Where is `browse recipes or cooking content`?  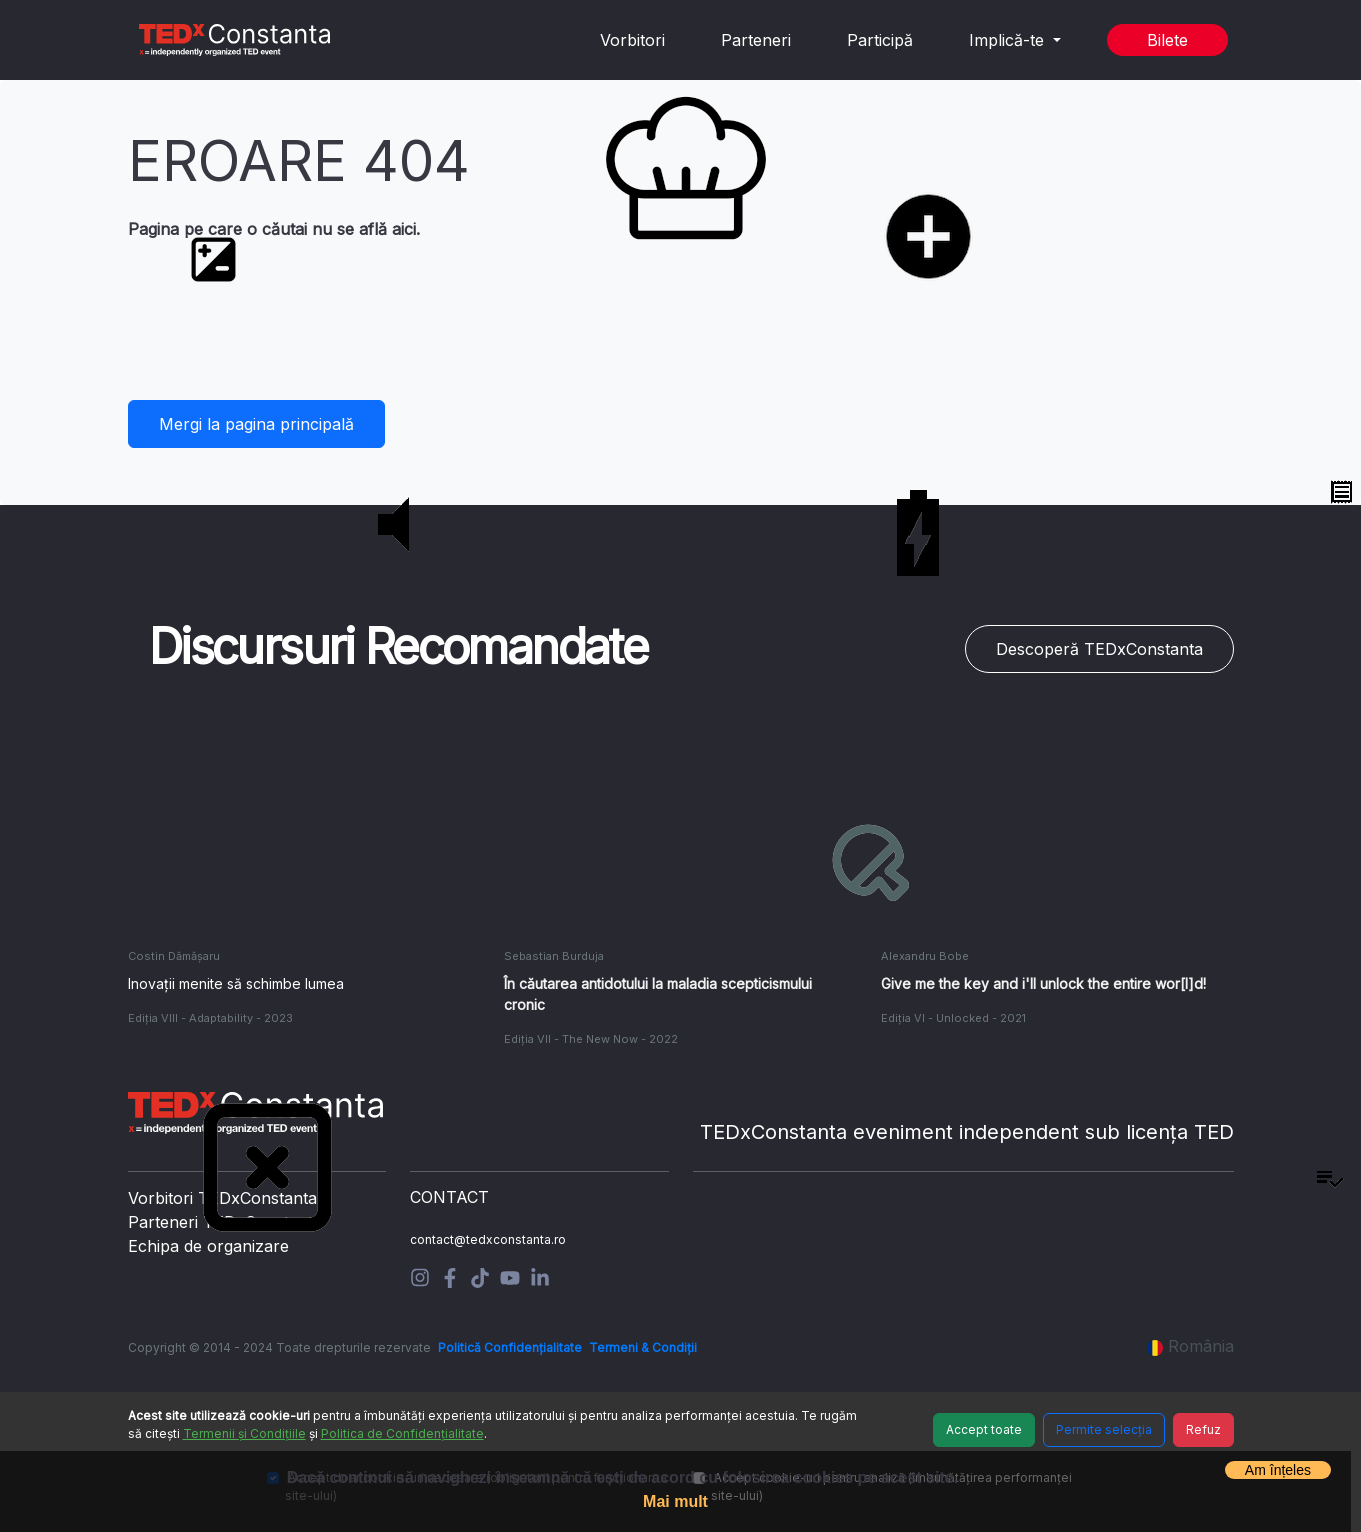
browse recipes or cooking content is located at coordinates (686, 171).